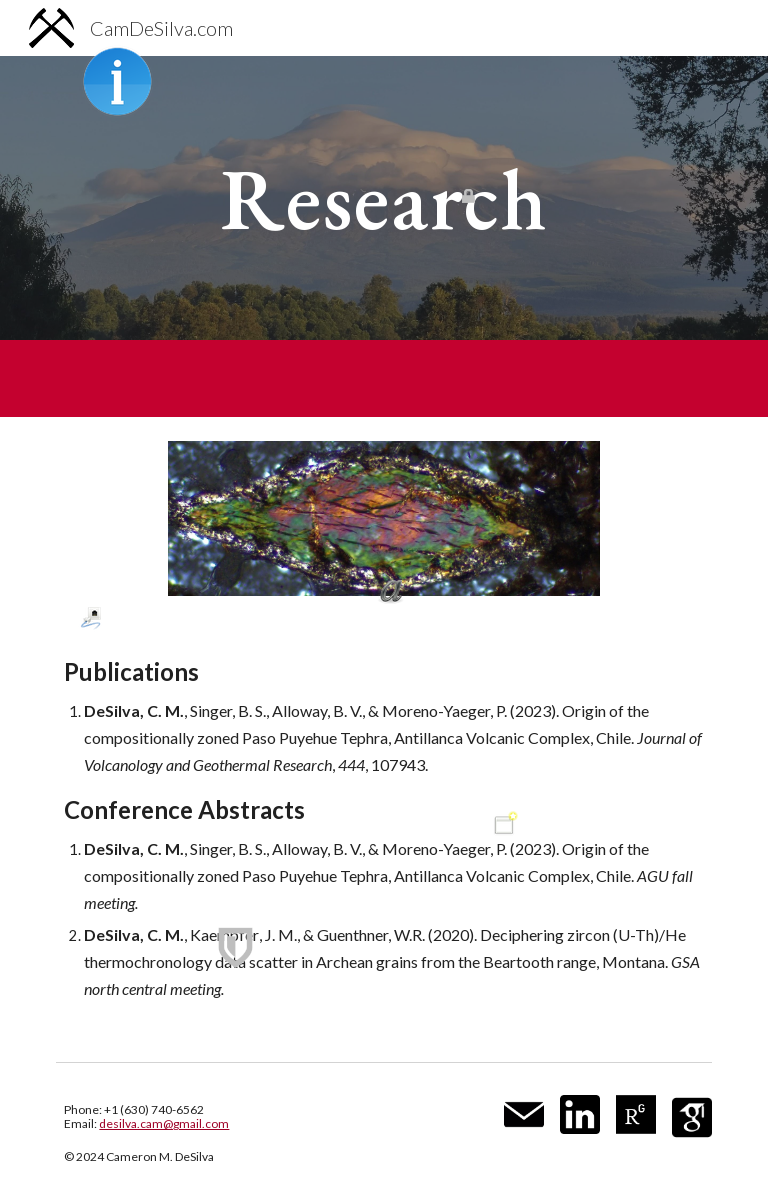 This screenshot has height=1196, width=768. I want to click on open a new window, so click(505, 823).